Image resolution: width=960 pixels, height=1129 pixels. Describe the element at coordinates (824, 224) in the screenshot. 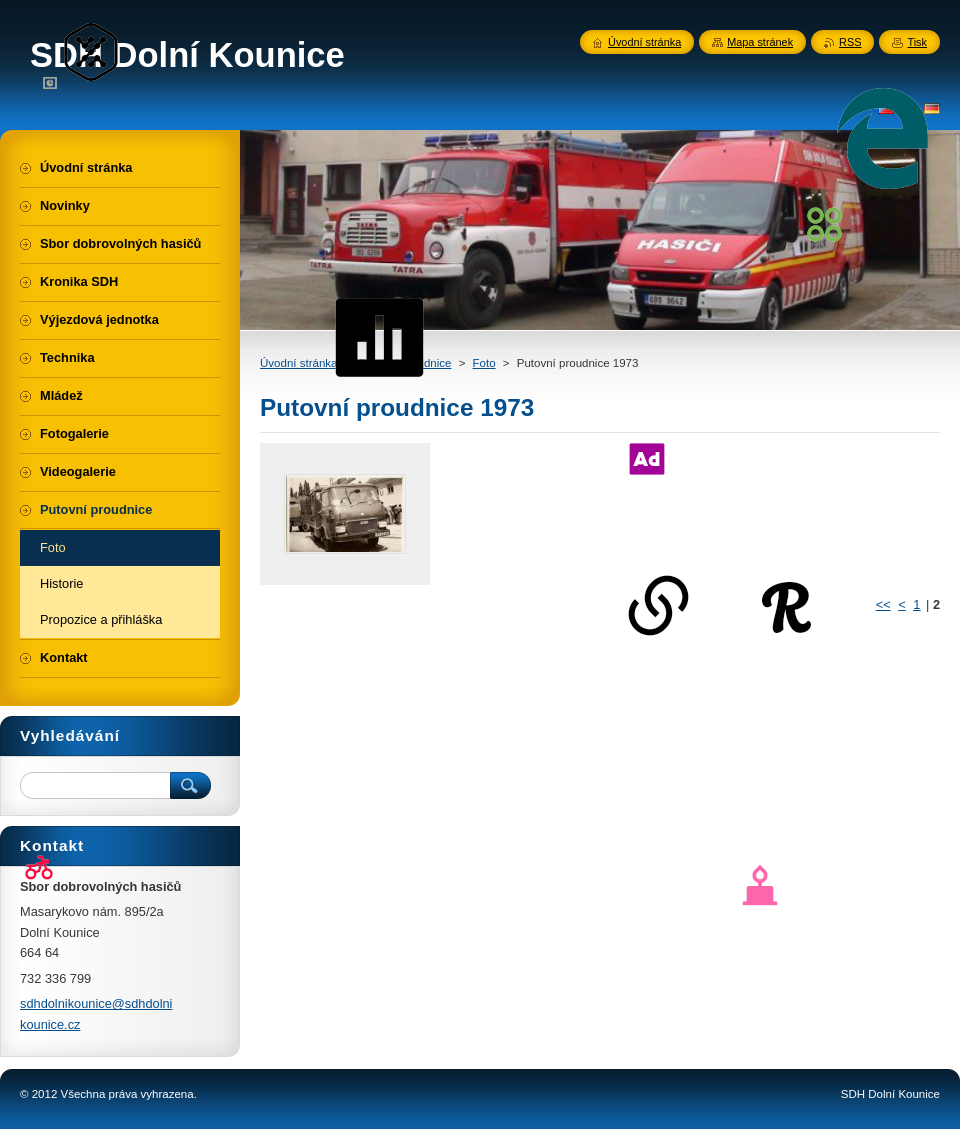

I see `open app drawer or menu` at that location.